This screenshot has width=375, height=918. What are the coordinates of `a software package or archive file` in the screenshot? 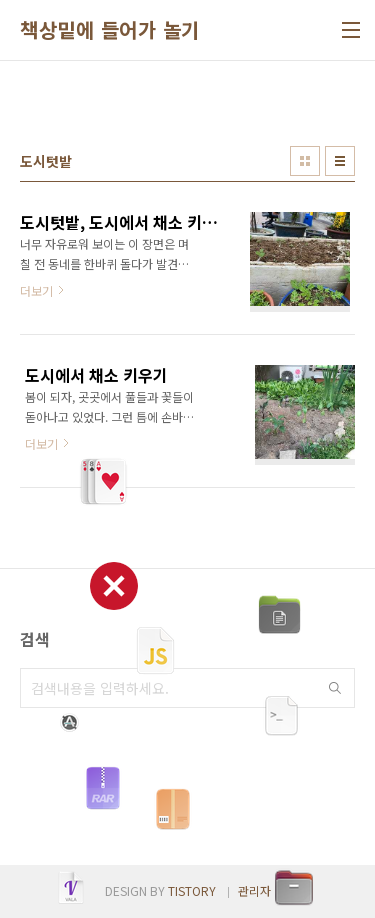 It's located at (173, 809).